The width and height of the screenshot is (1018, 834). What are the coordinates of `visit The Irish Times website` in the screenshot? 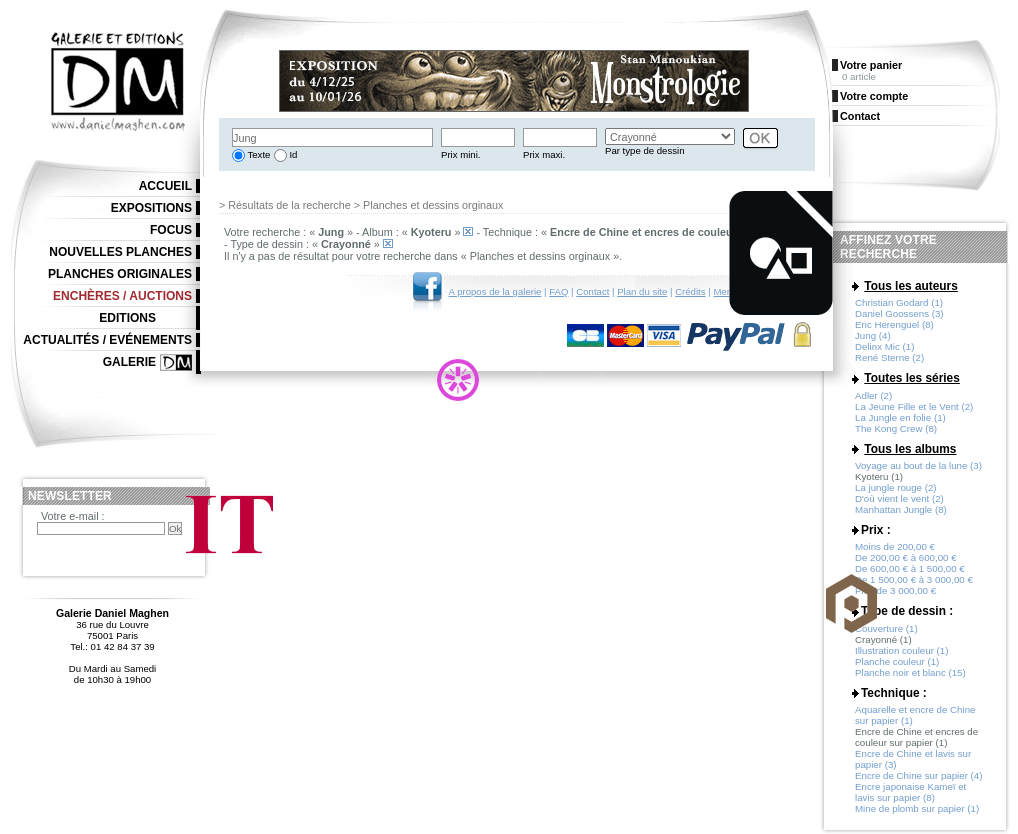 It's located at (229, 524).